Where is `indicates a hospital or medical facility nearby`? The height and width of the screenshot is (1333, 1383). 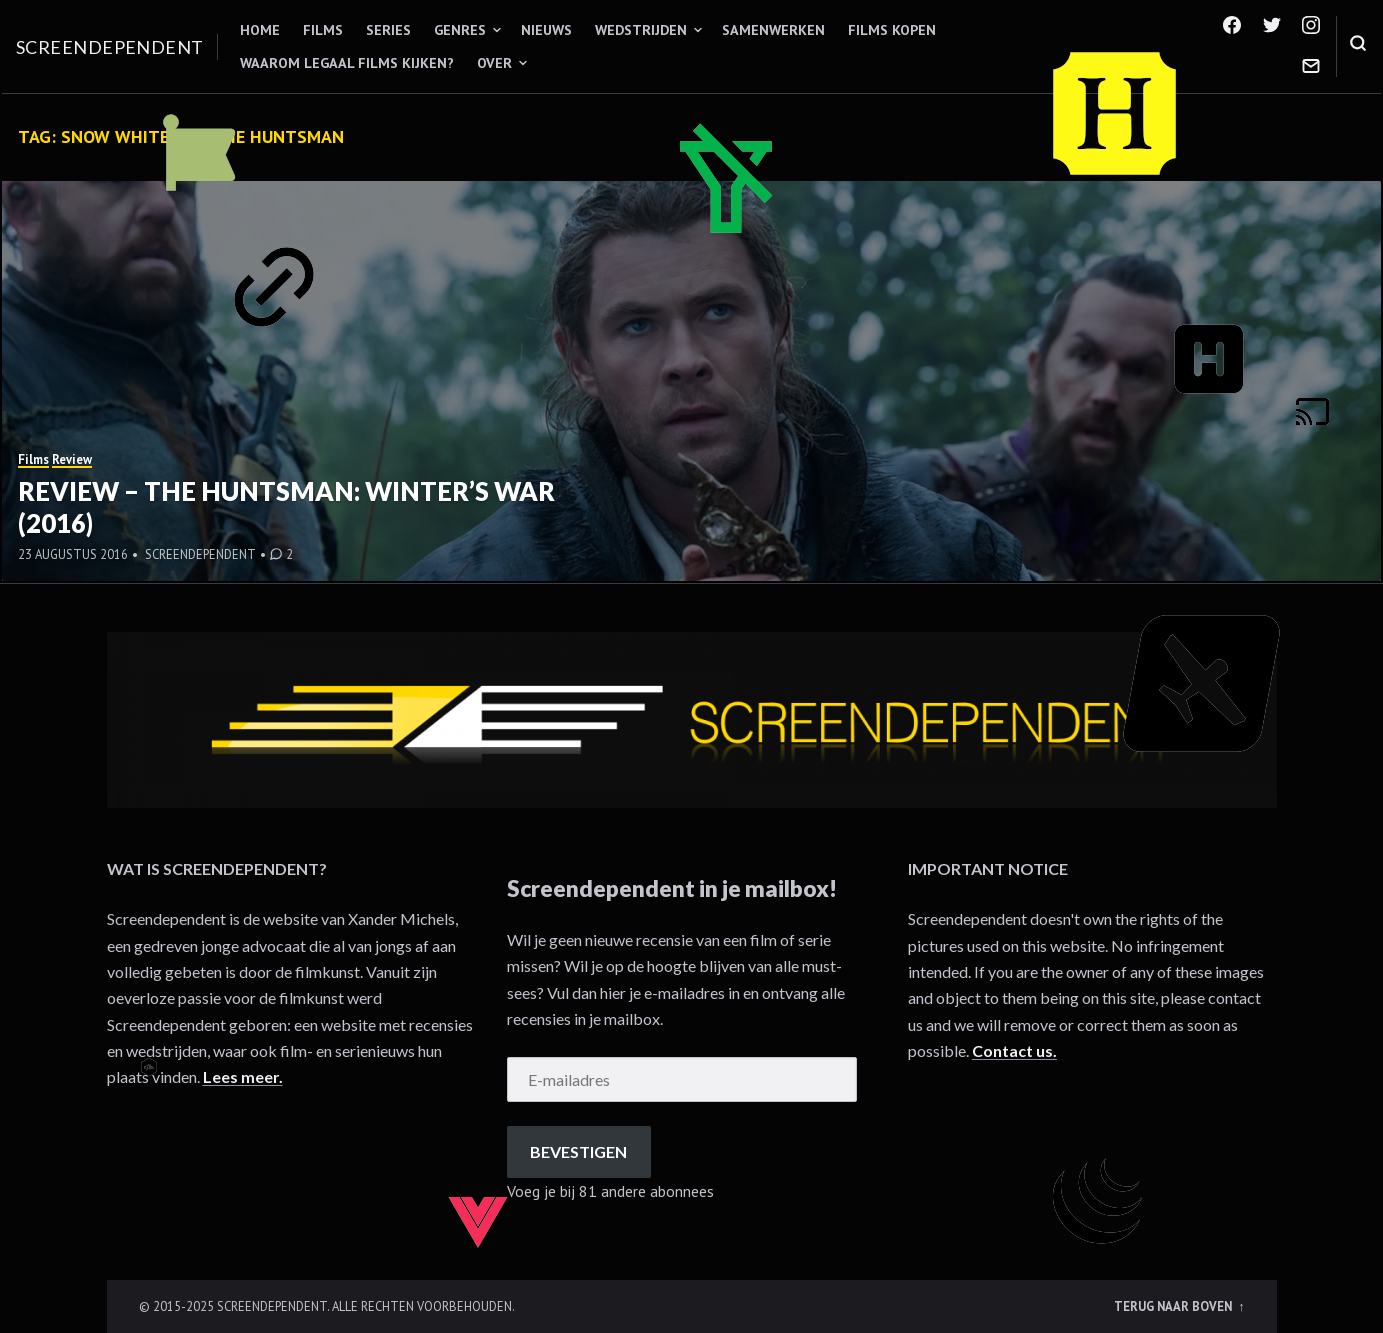
indicates a hospital or medical facility nearby is located at coordinates (1209, 359).